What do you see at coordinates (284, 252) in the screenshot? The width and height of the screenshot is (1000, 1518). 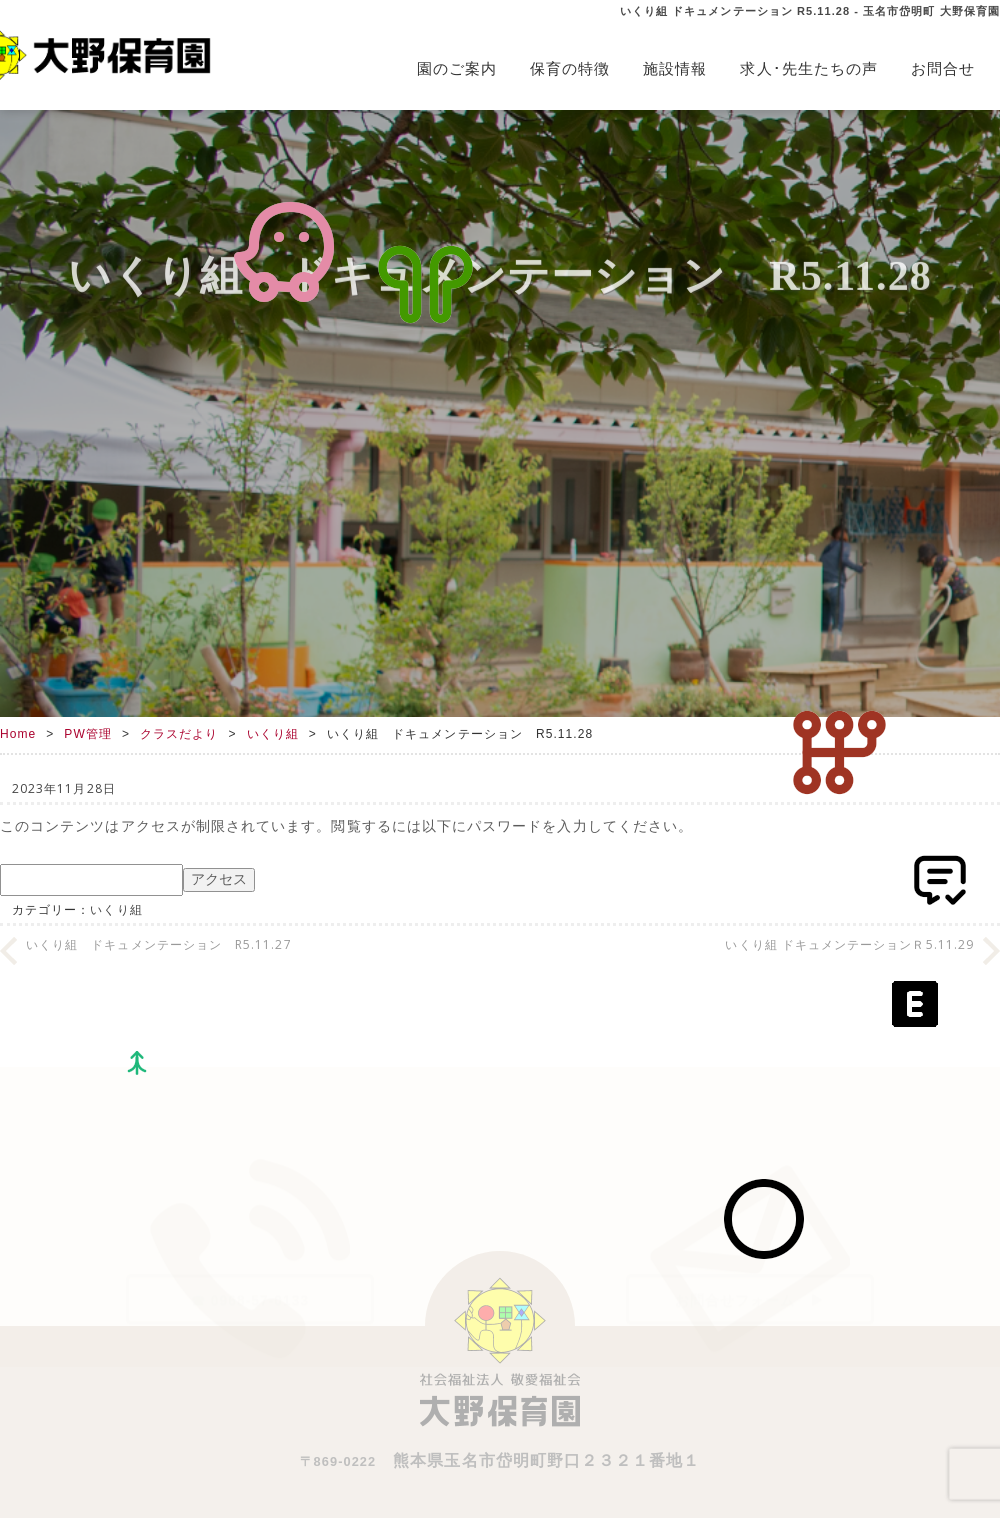 I see `open waze navigation app` at bounding box center [284, 252].